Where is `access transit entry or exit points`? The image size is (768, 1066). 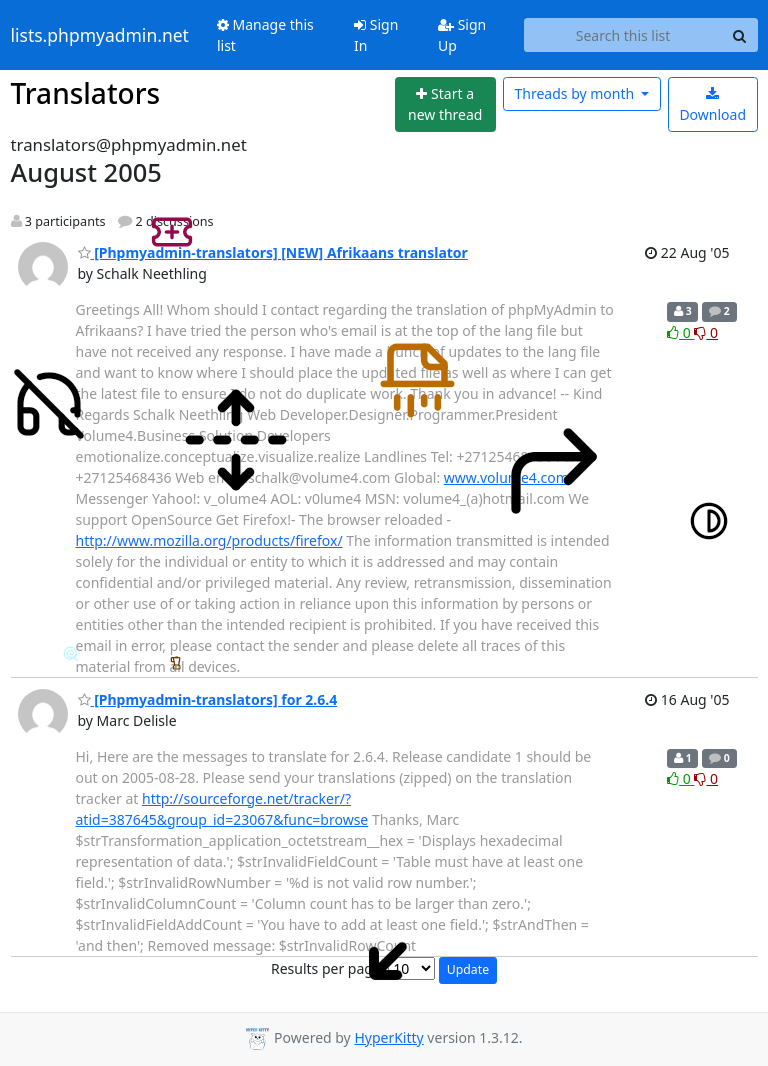
access transit entry or exit points is located at coordinates (389, 960).